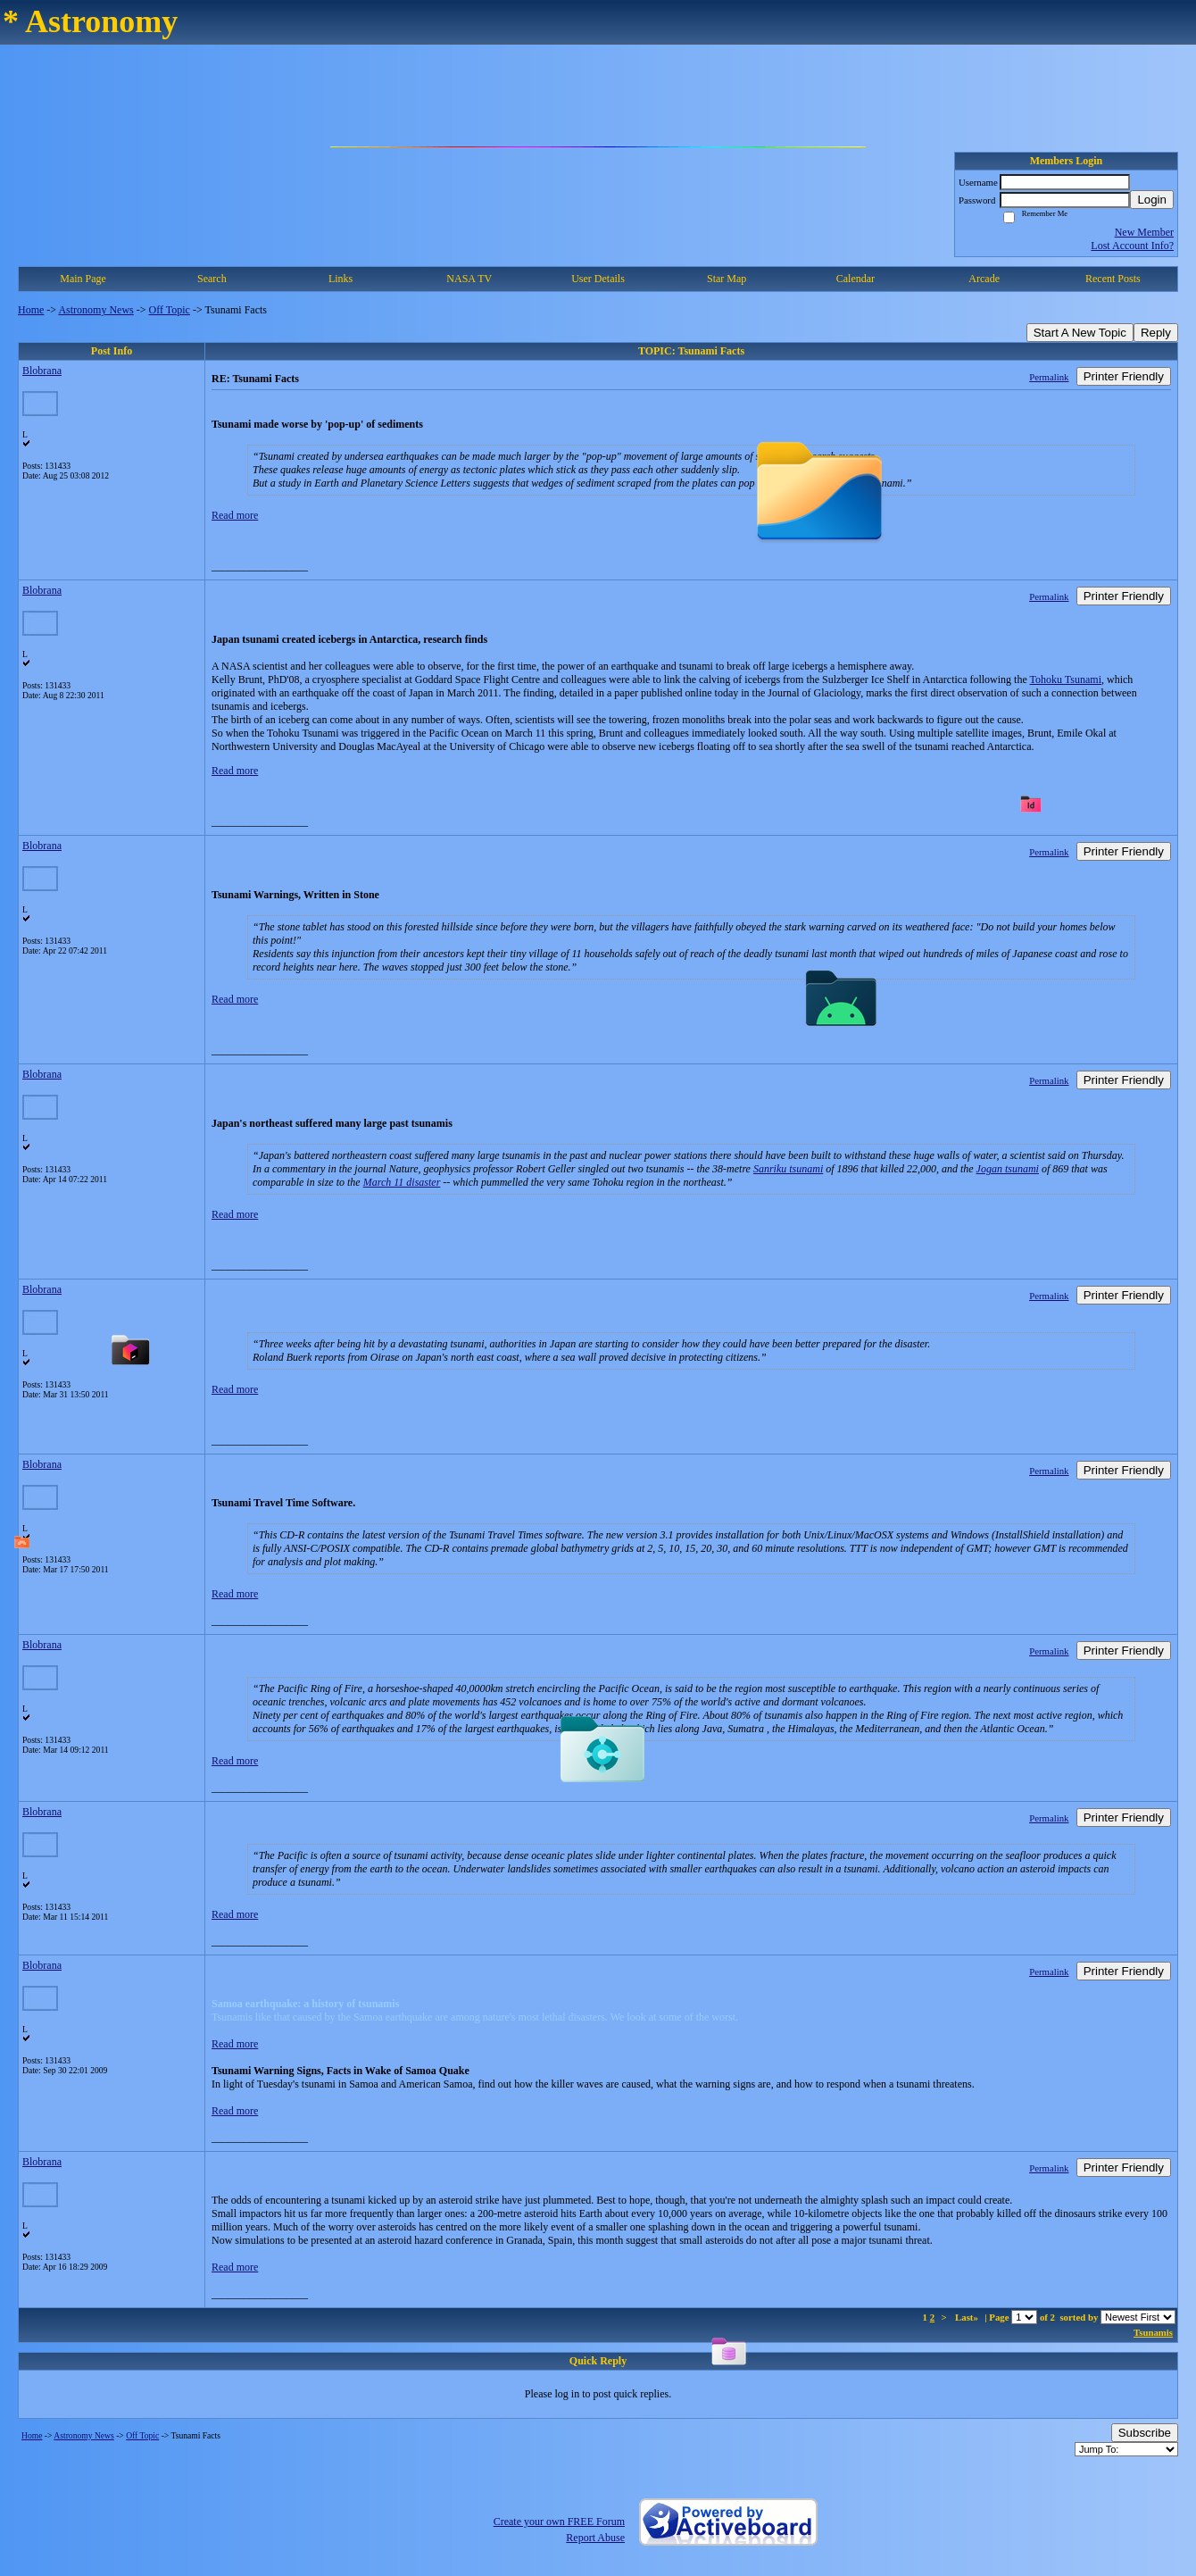  Describe the element at coordinates (602, 1751) in the screenshot. I see `open microsoft dynamics 365 business central files folder` at that location.